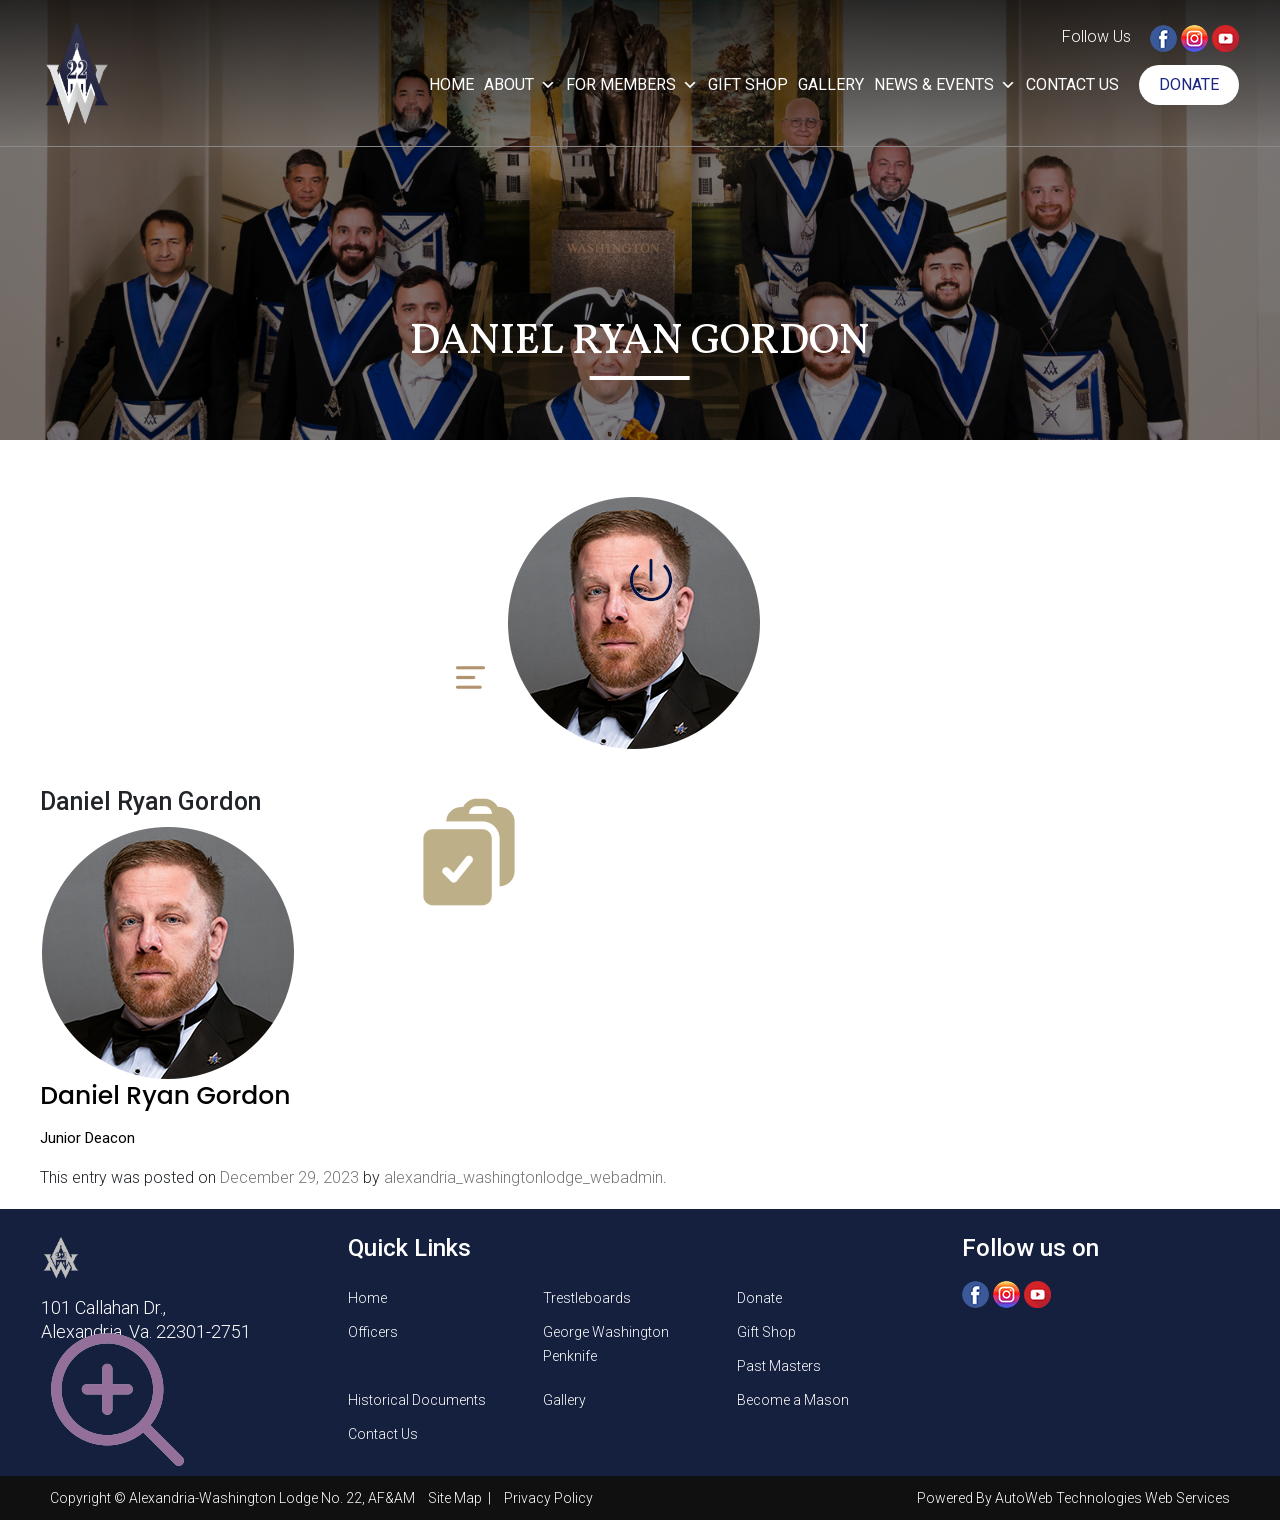 The image size is (1280, 1520). What do you see at coordinates (469, 852) in the screenshot?
I see `mark task or document as complete` at bounding box center [469, 852].